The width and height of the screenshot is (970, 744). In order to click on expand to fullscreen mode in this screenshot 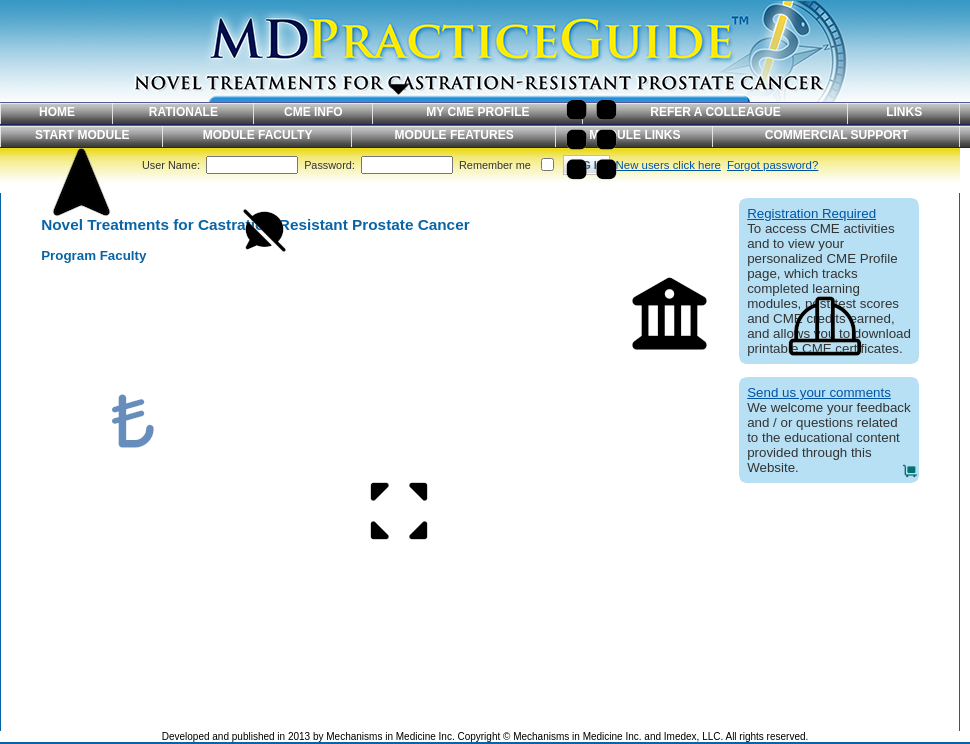, I will do `click(399, 511)`.